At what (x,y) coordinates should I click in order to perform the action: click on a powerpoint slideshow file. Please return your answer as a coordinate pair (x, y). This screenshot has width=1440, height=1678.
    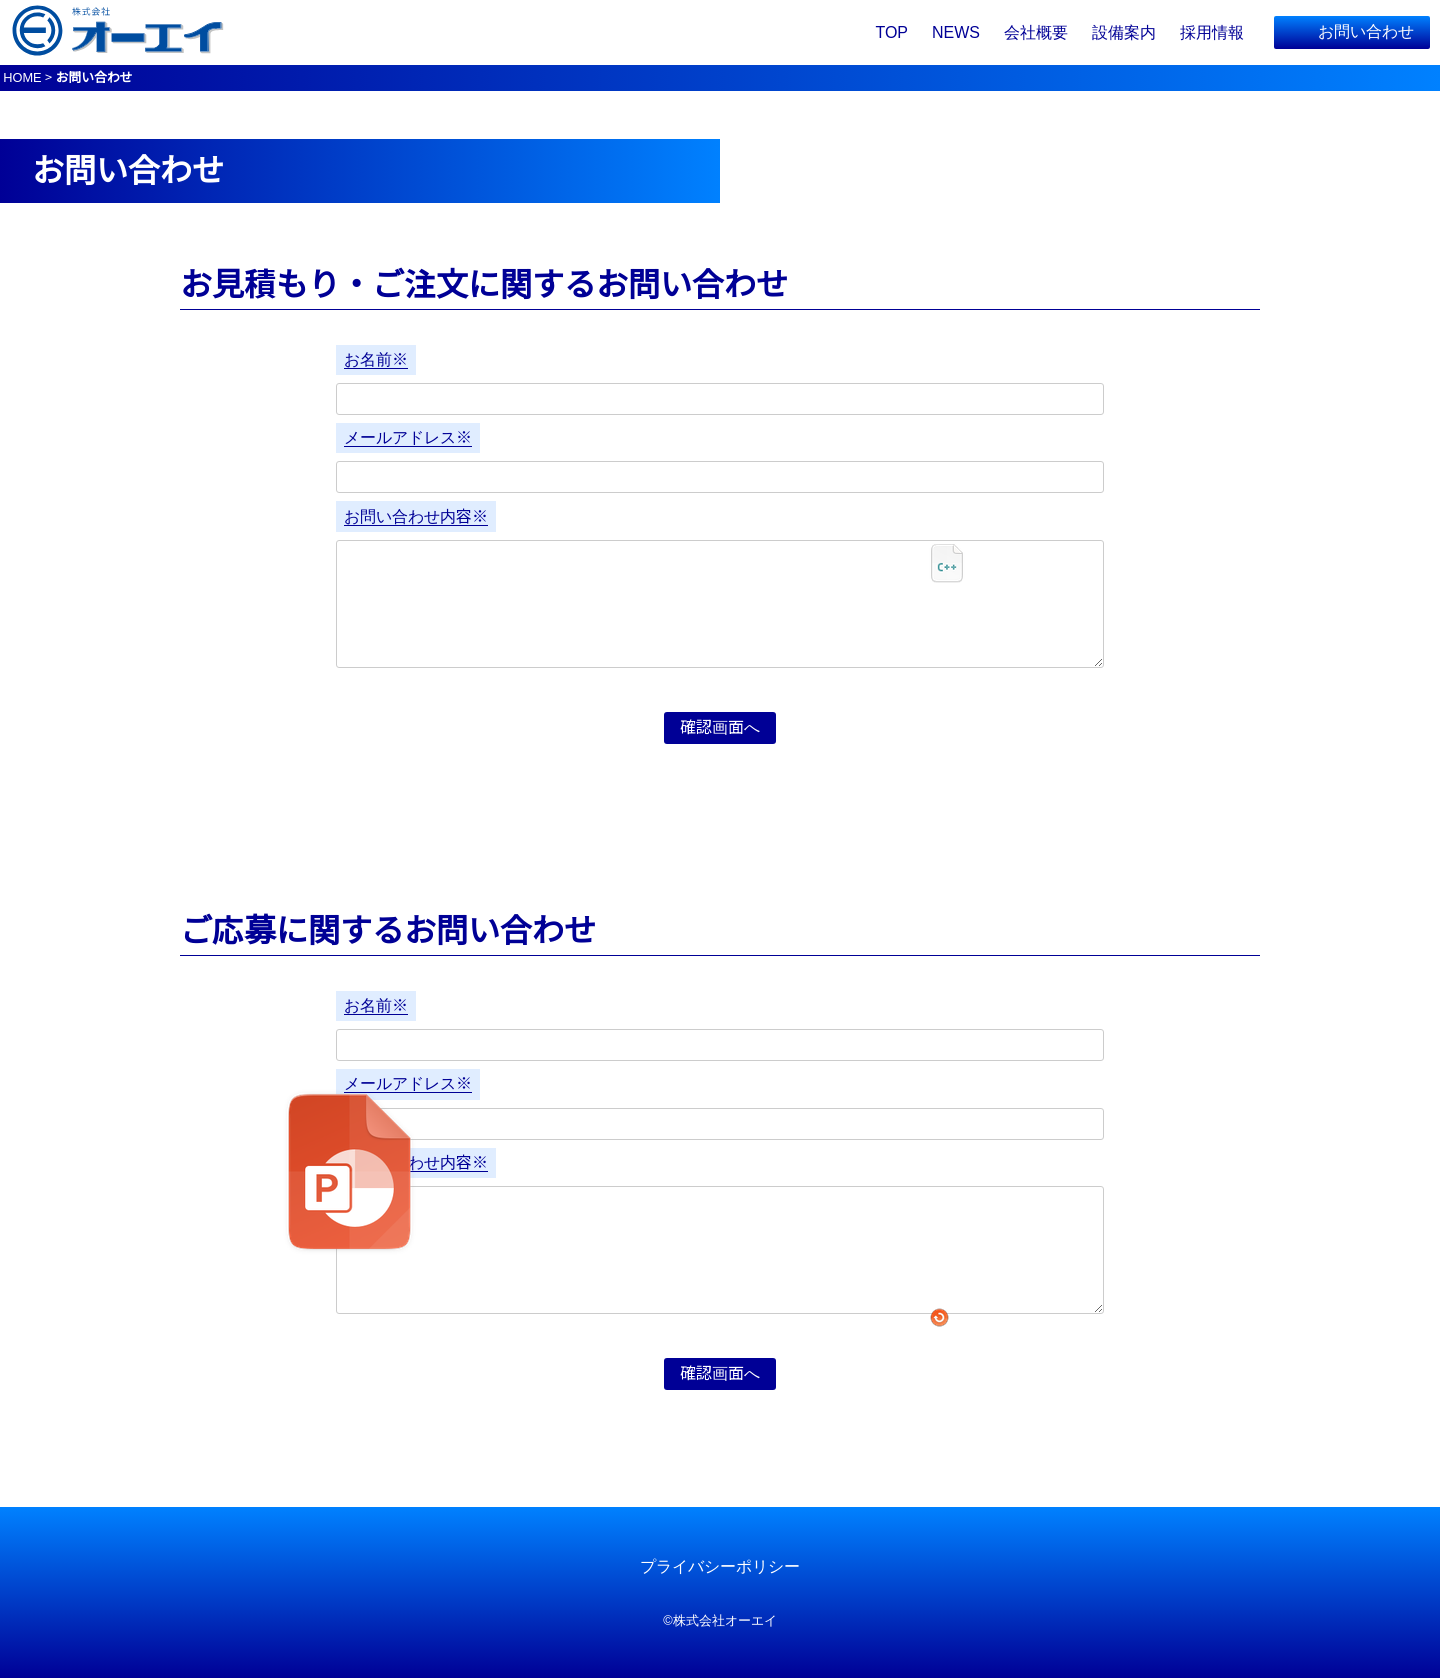
    Looking at the image, I should click on (349, 1171).